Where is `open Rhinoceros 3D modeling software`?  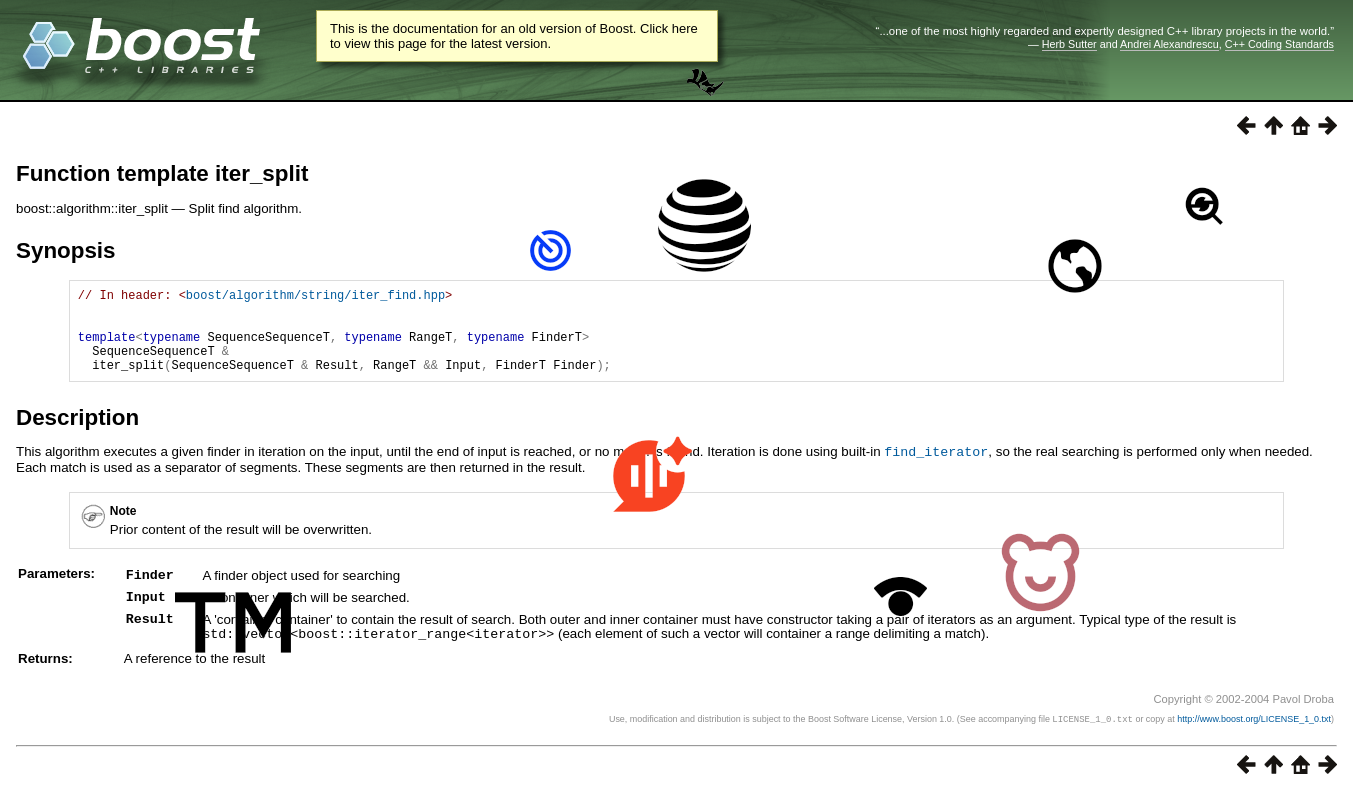
open Rhinoceros 3D modeling software is located at coordinates (705, 82).